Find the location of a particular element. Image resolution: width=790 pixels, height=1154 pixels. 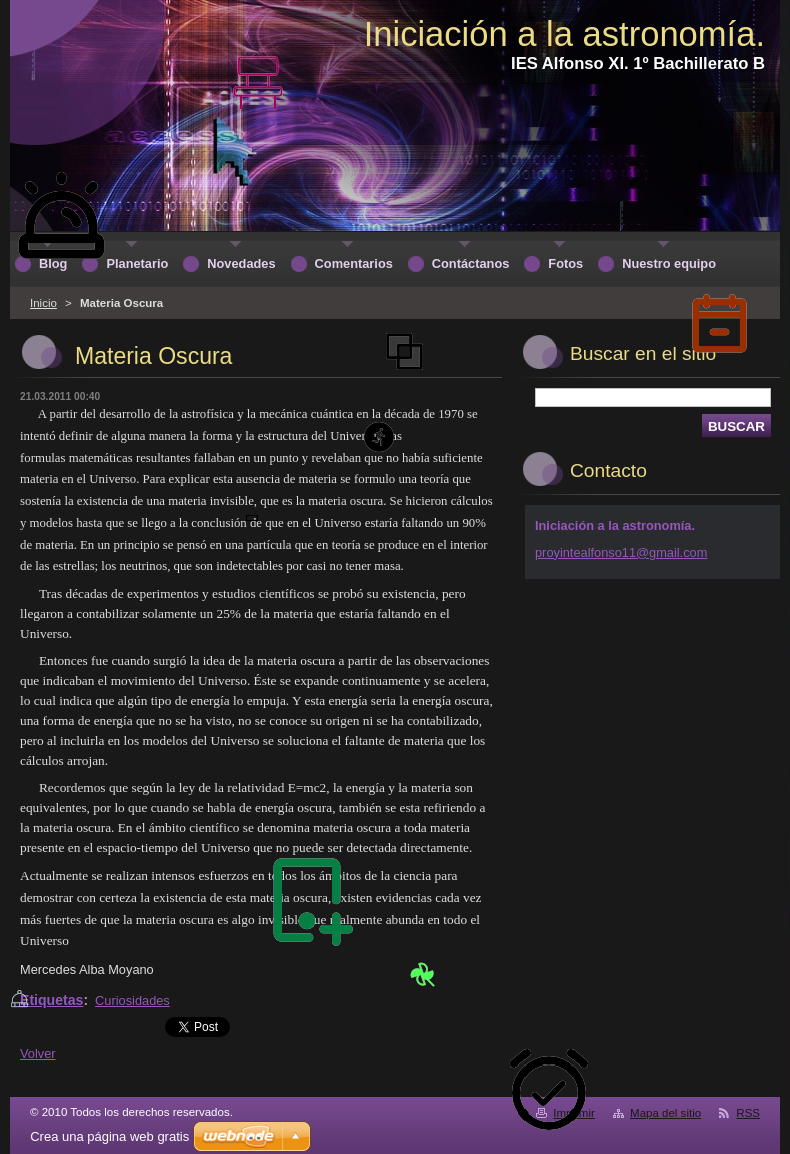

alarm is set and active is located at coordinates (549, 1089).